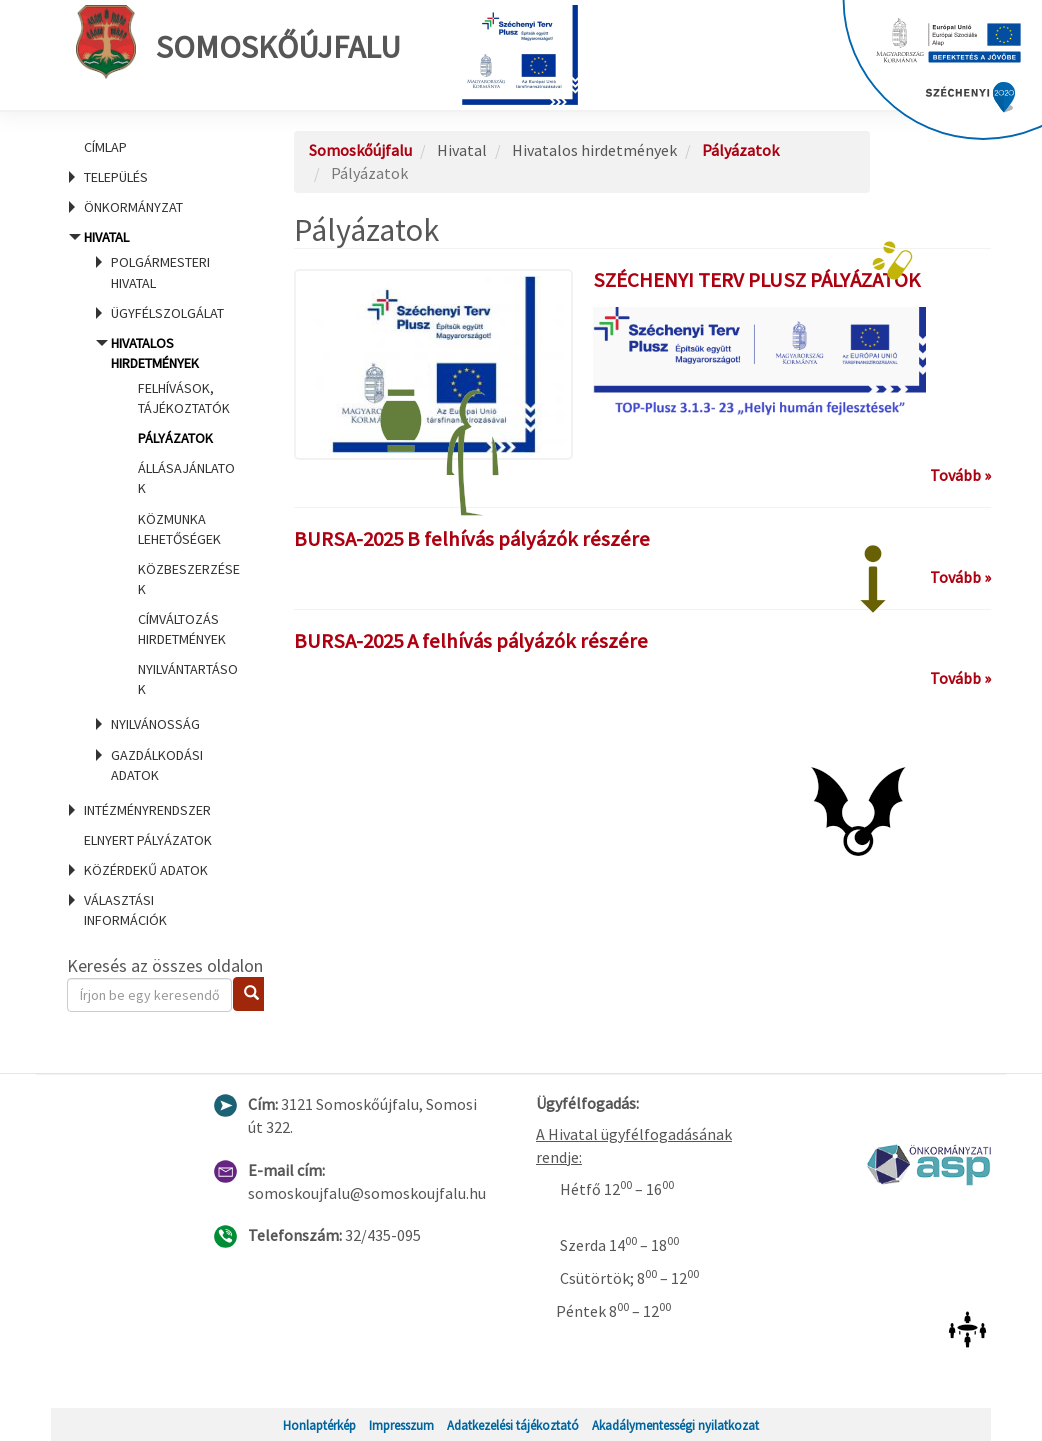  What do you see at coordinates (967, 1329) in the screenshot?
I see `join or schedule a meeting` at bounding box center [967, 1329].